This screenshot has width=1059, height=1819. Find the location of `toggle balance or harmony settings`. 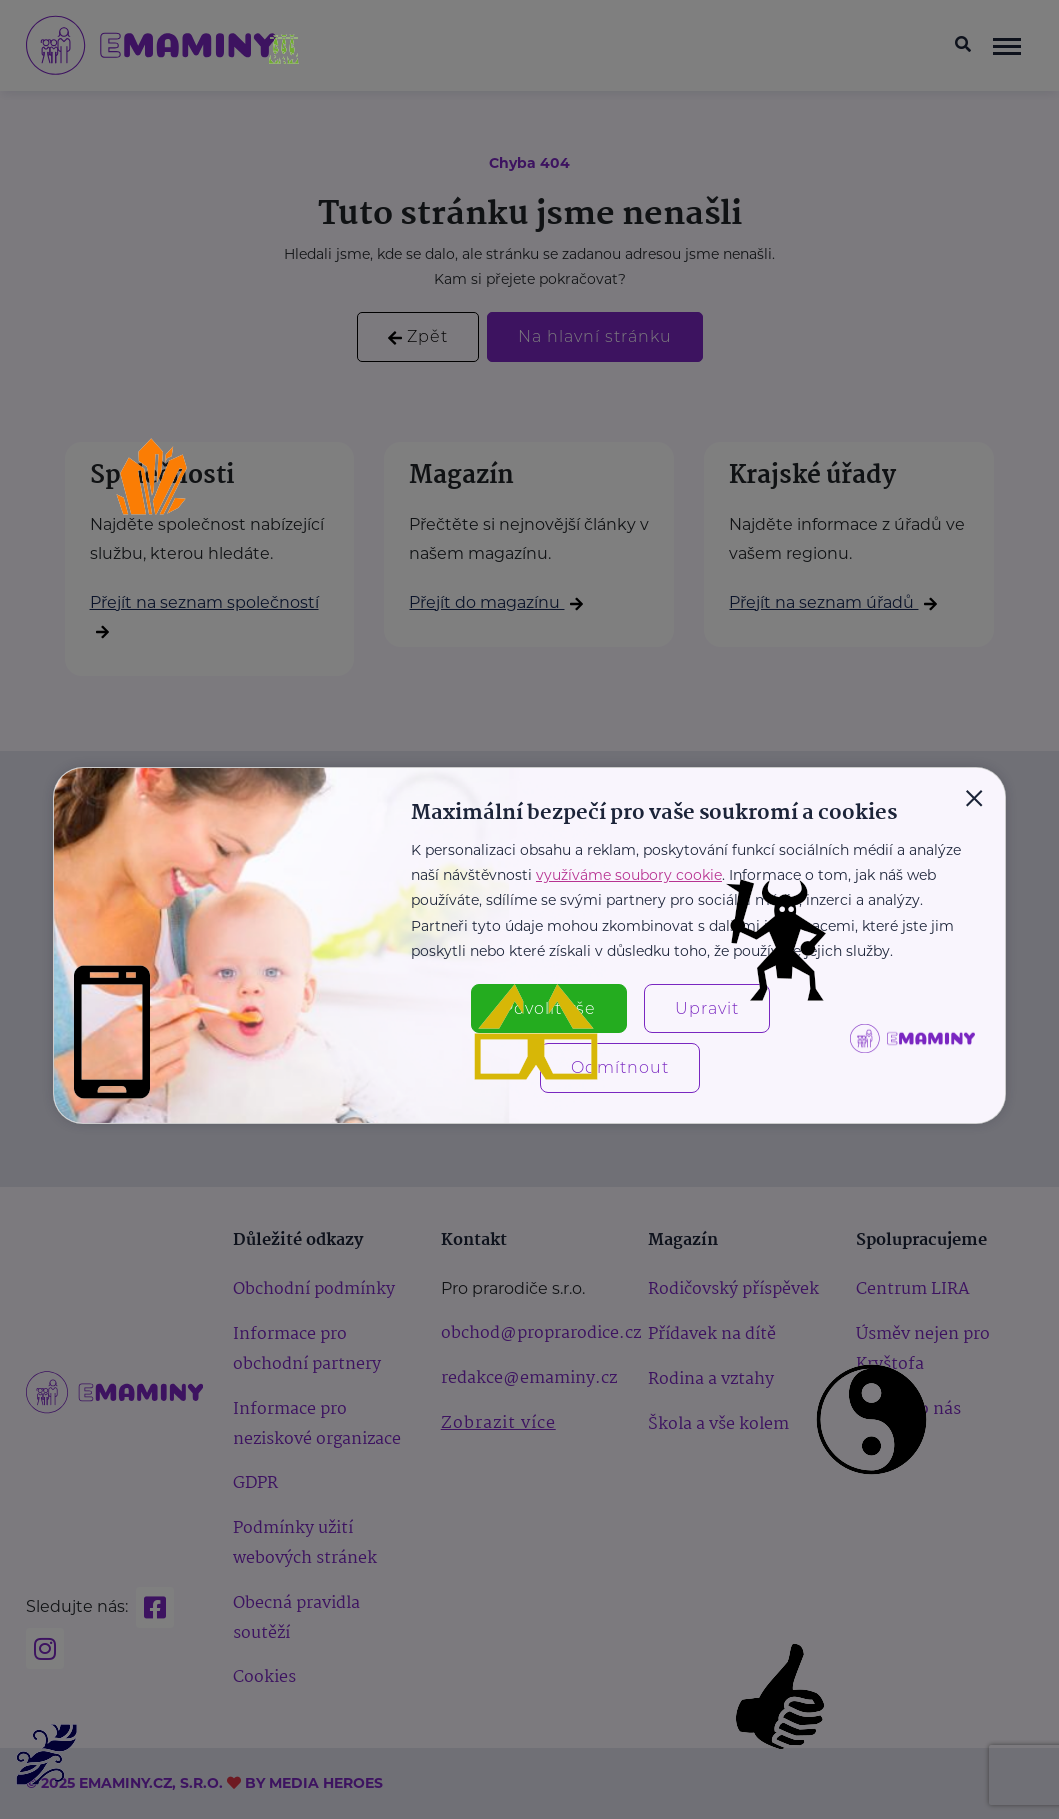

toggle balance or harmony settings is located at coordinates (871, 1419).